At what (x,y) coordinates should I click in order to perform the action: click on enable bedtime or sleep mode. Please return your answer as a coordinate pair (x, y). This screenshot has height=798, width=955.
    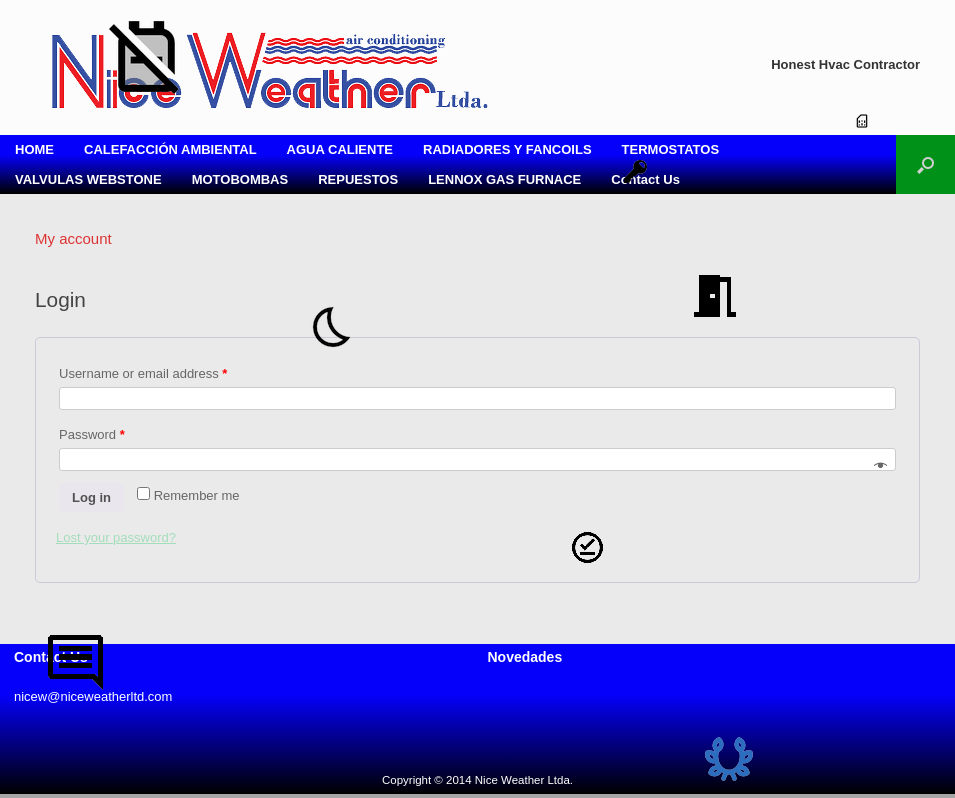
    Looking at the image, I should click on (333, 327).